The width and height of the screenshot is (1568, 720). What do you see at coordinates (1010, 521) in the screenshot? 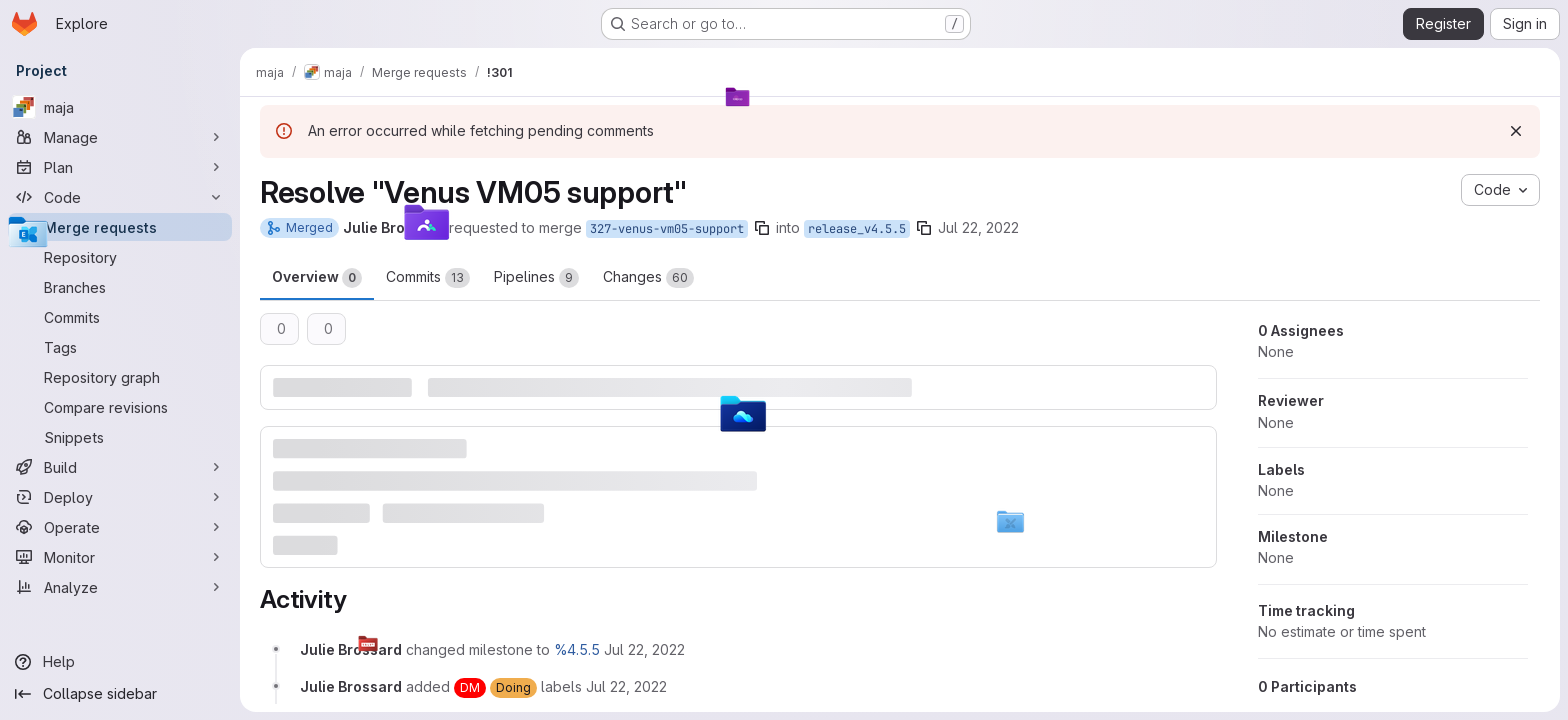
I see `open graphics or design files folder` at bounding box center [1010, 521].